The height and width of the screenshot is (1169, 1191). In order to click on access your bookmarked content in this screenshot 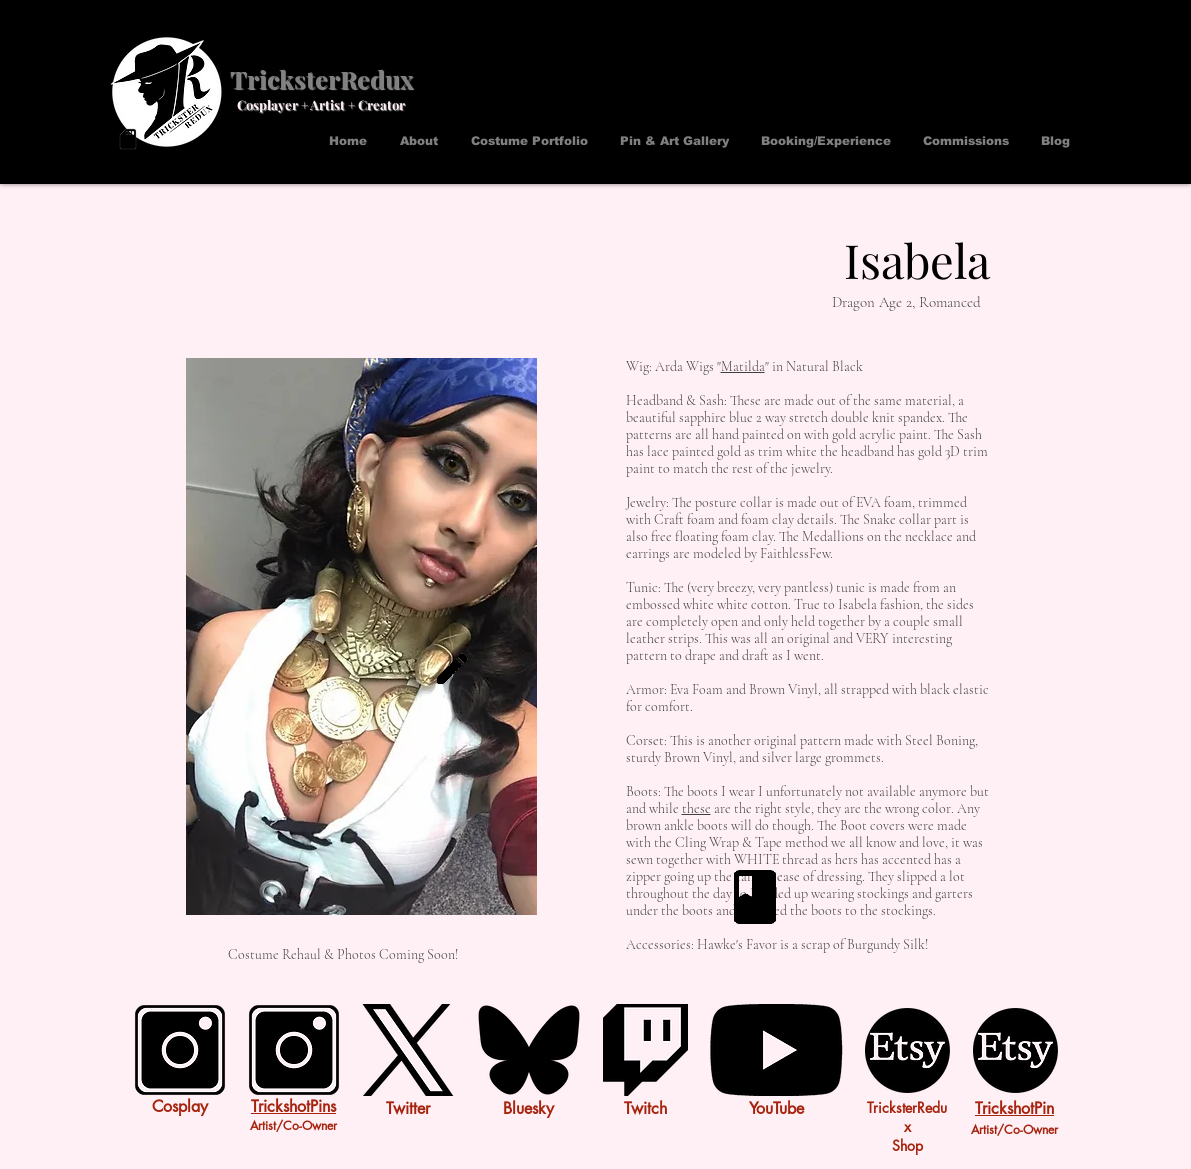, I will do `click(755, 897)`.